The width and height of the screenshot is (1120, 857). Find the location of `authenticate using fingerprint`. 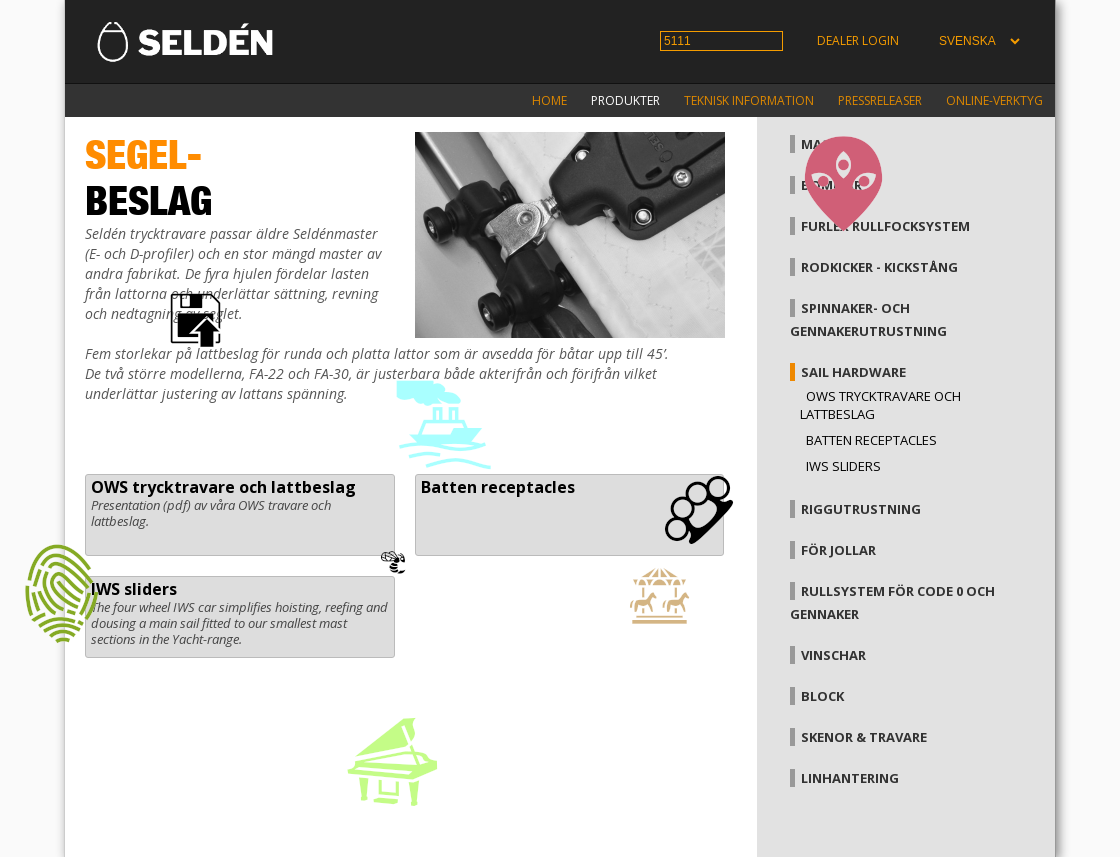

authenticate using fingerprint is located at coordinates (61, 593).